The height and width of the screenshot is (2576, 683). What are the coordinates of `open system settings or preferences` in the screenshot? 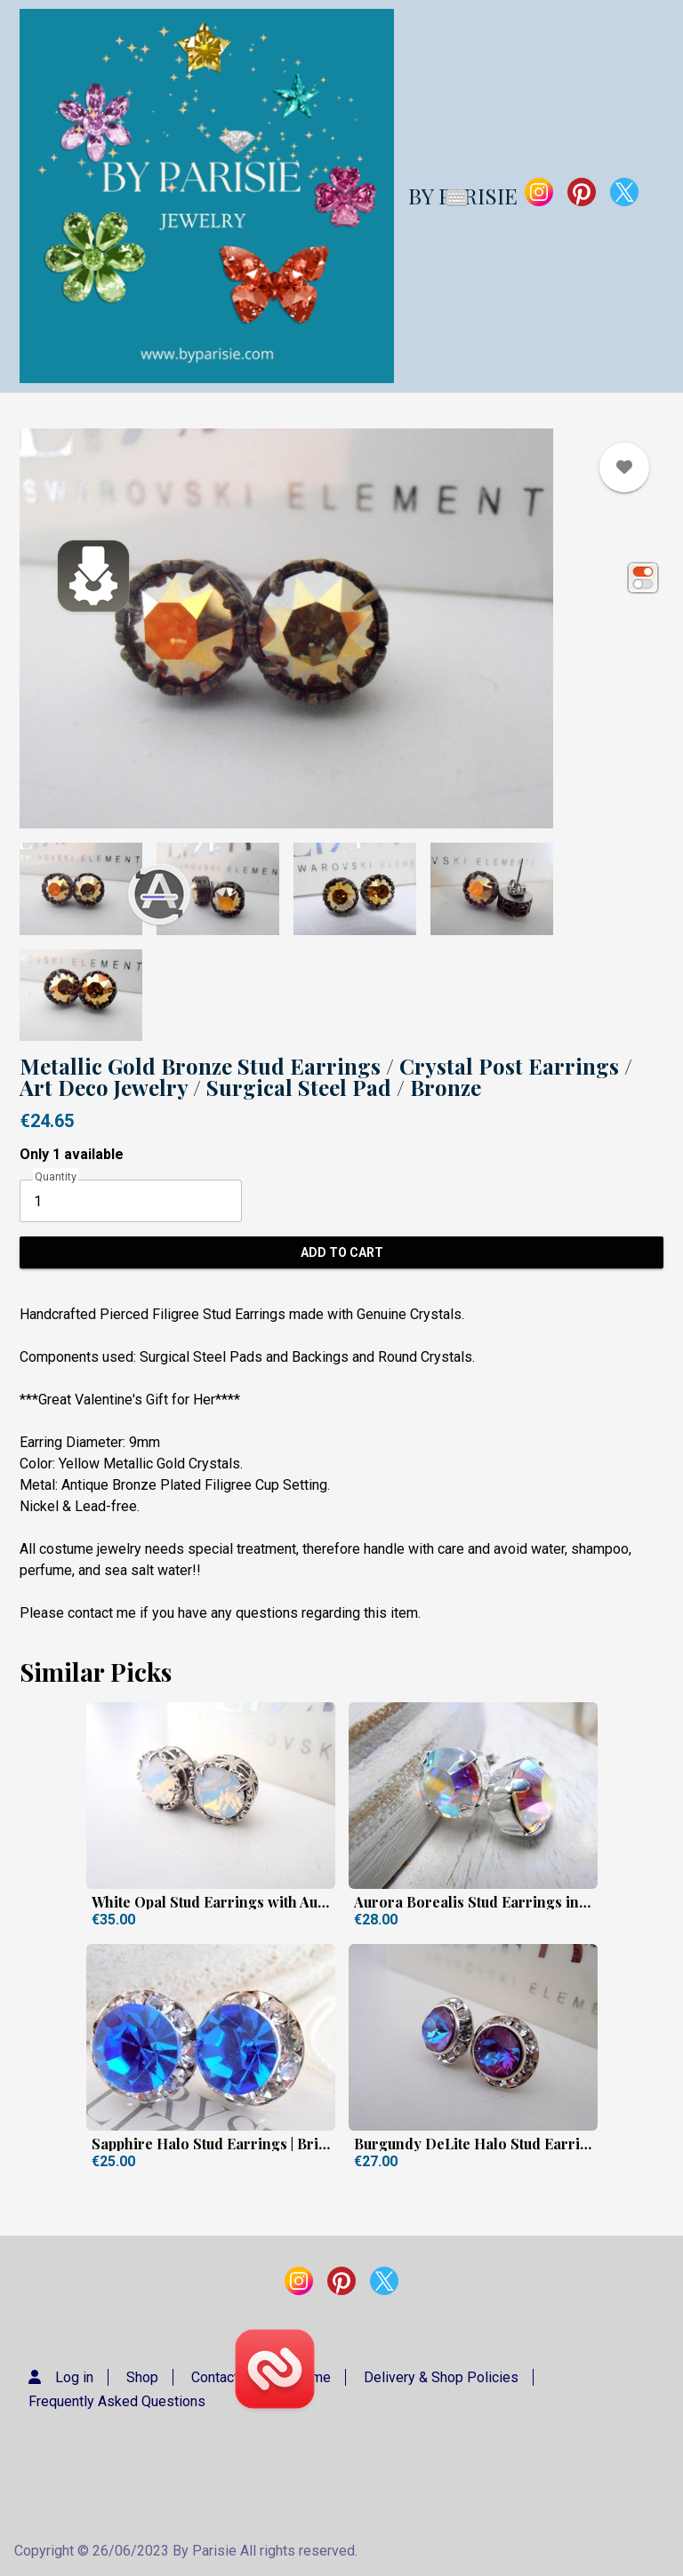 It's located at (643, 578).